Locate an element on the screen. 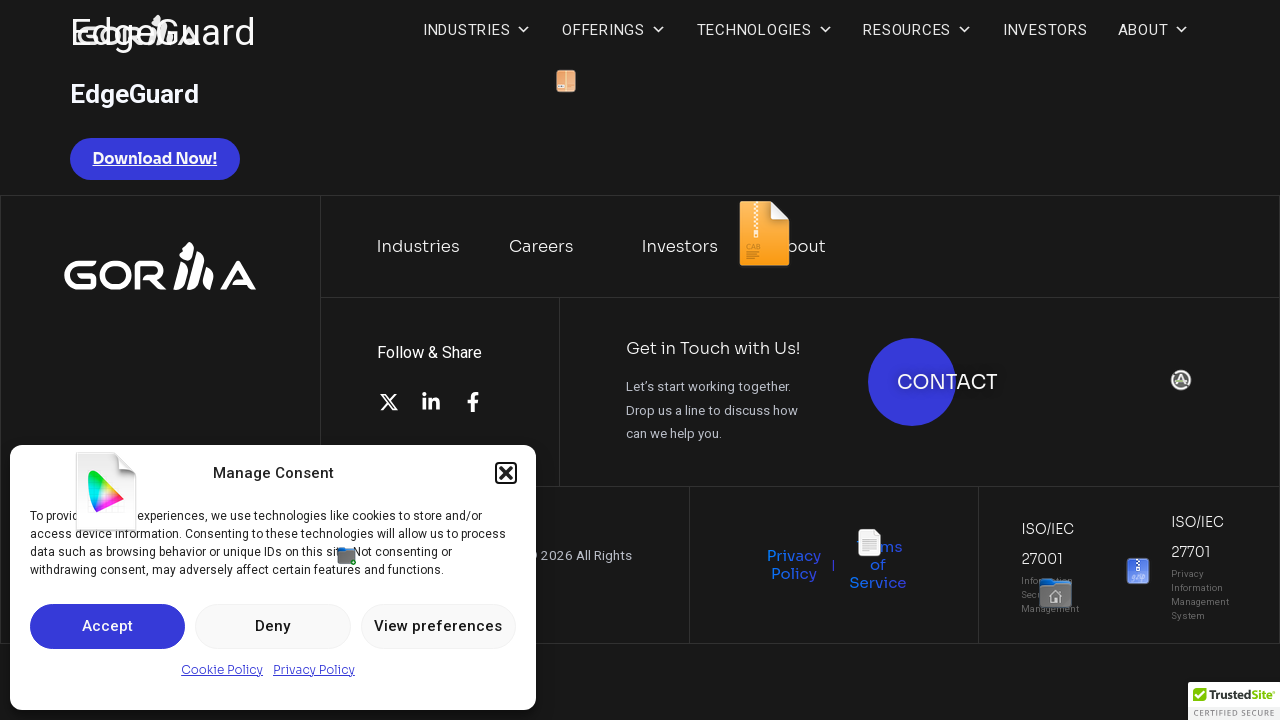 The width and height of the screenshot is (1280, 720). a gzip compressed archive file is located at coordinates (1138, 571).